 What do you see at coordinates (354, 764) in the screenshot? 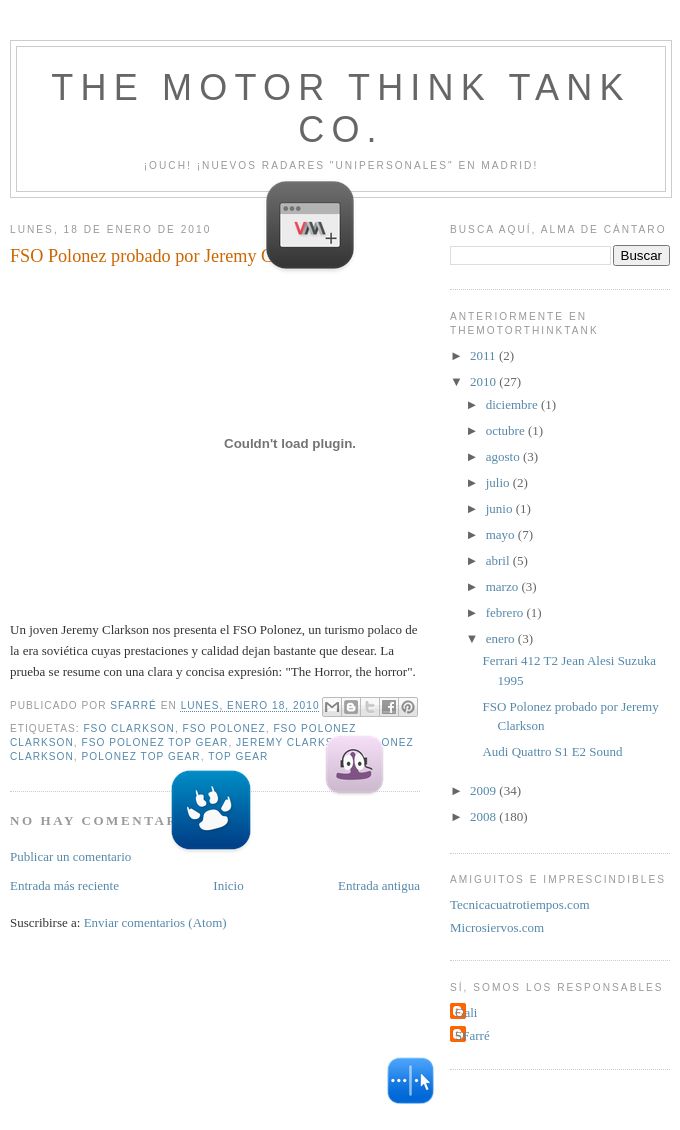
I see `open gpodder podcast manager` at bounding box center [354, 764].